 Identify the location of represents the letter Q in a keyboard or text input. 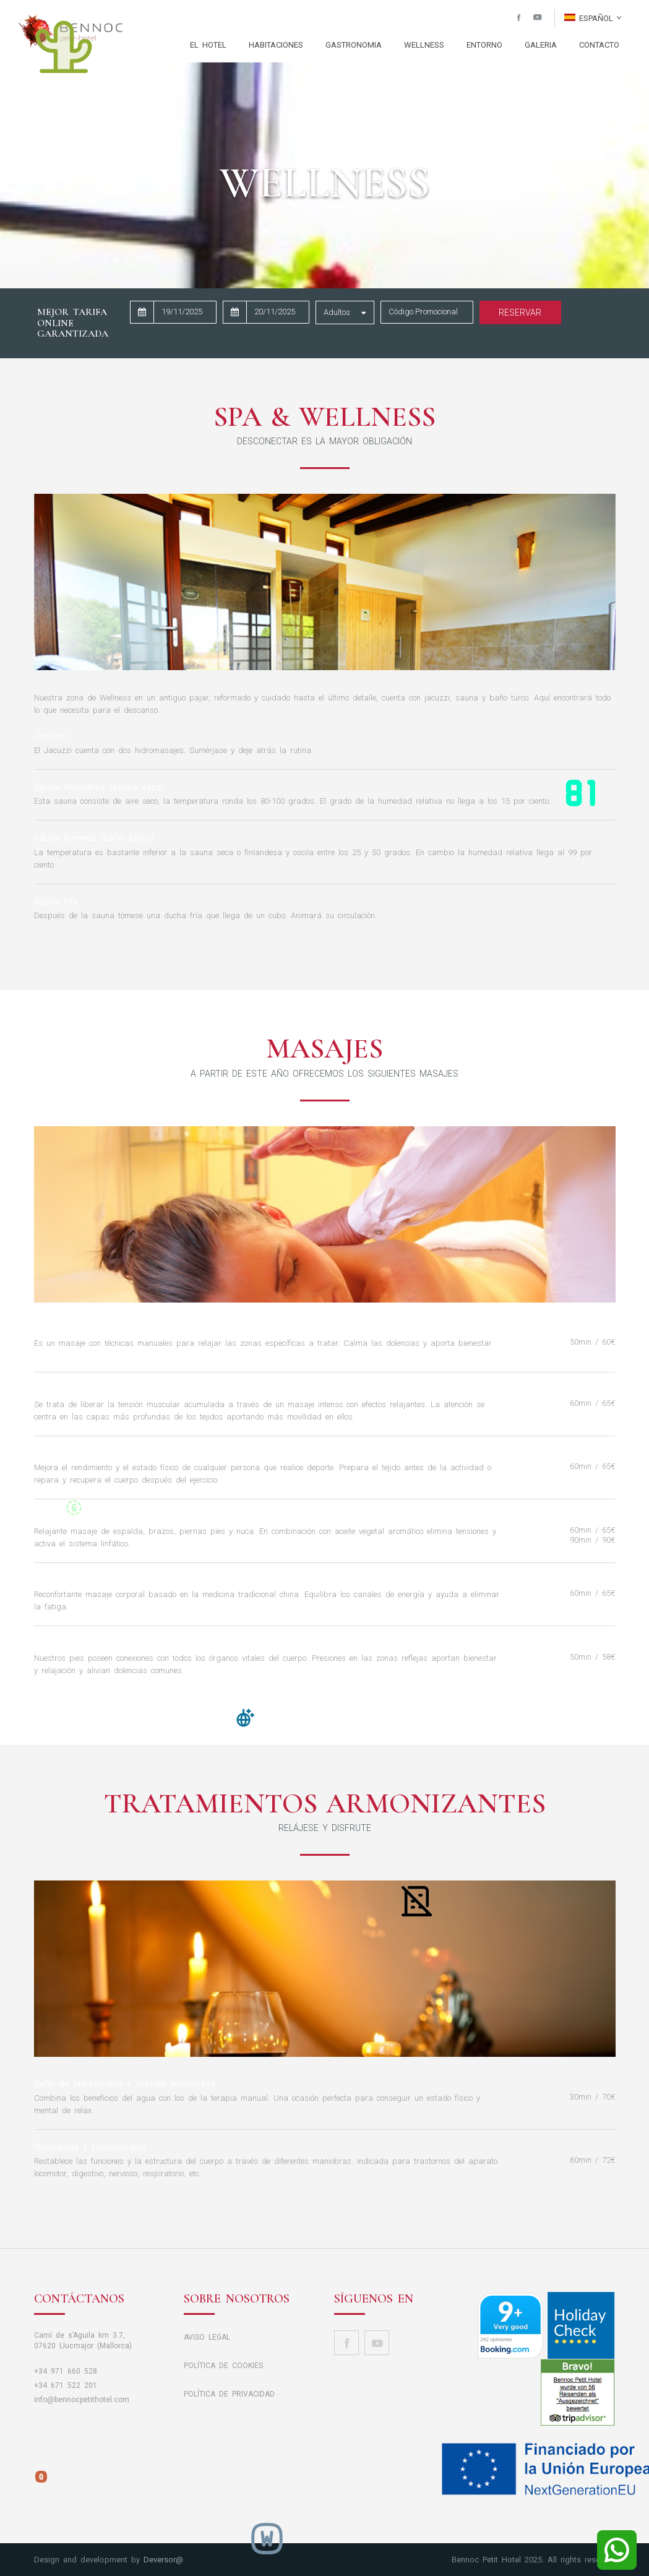
(41, 2476).